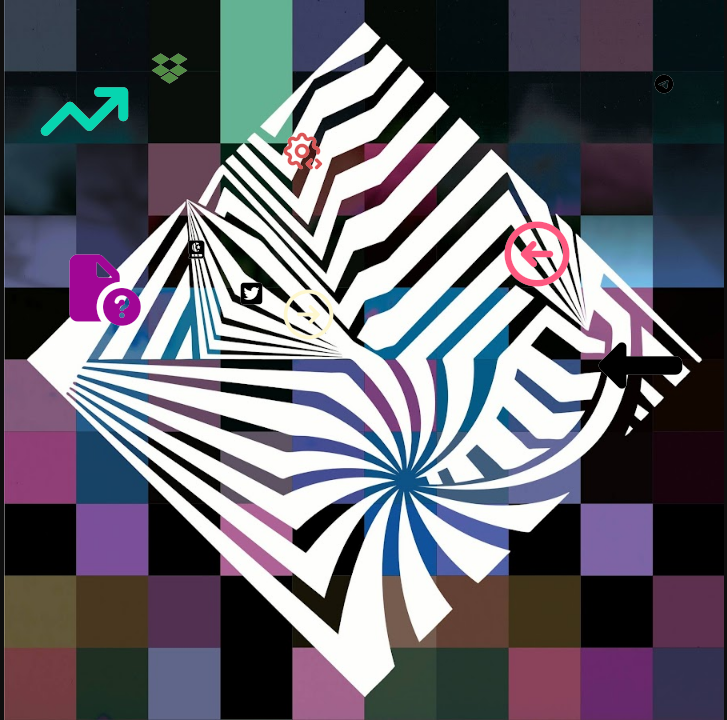 The height and width of the screenshot is (720, 727). I want to click on view trending or popular content, so click(84, 111).